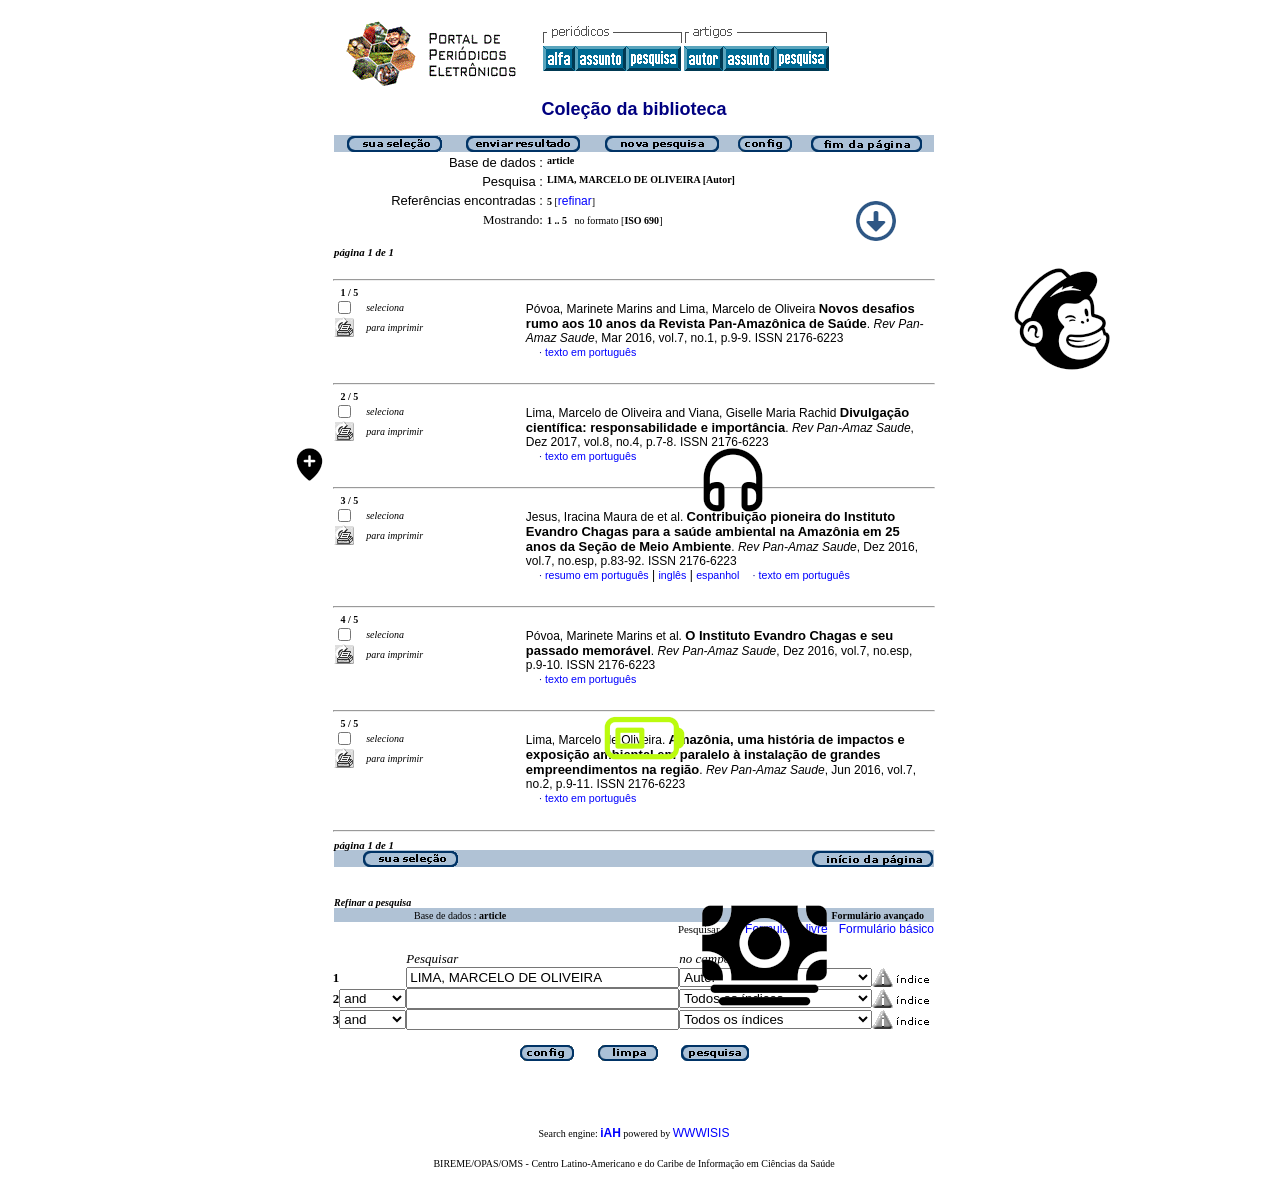 Image resolution: width=1268 pixels, height=1180 pixels. What do you see at coordinates (764, 955) in the screenshot?
I see `view your cash balance` at bounding box center [764, 955].